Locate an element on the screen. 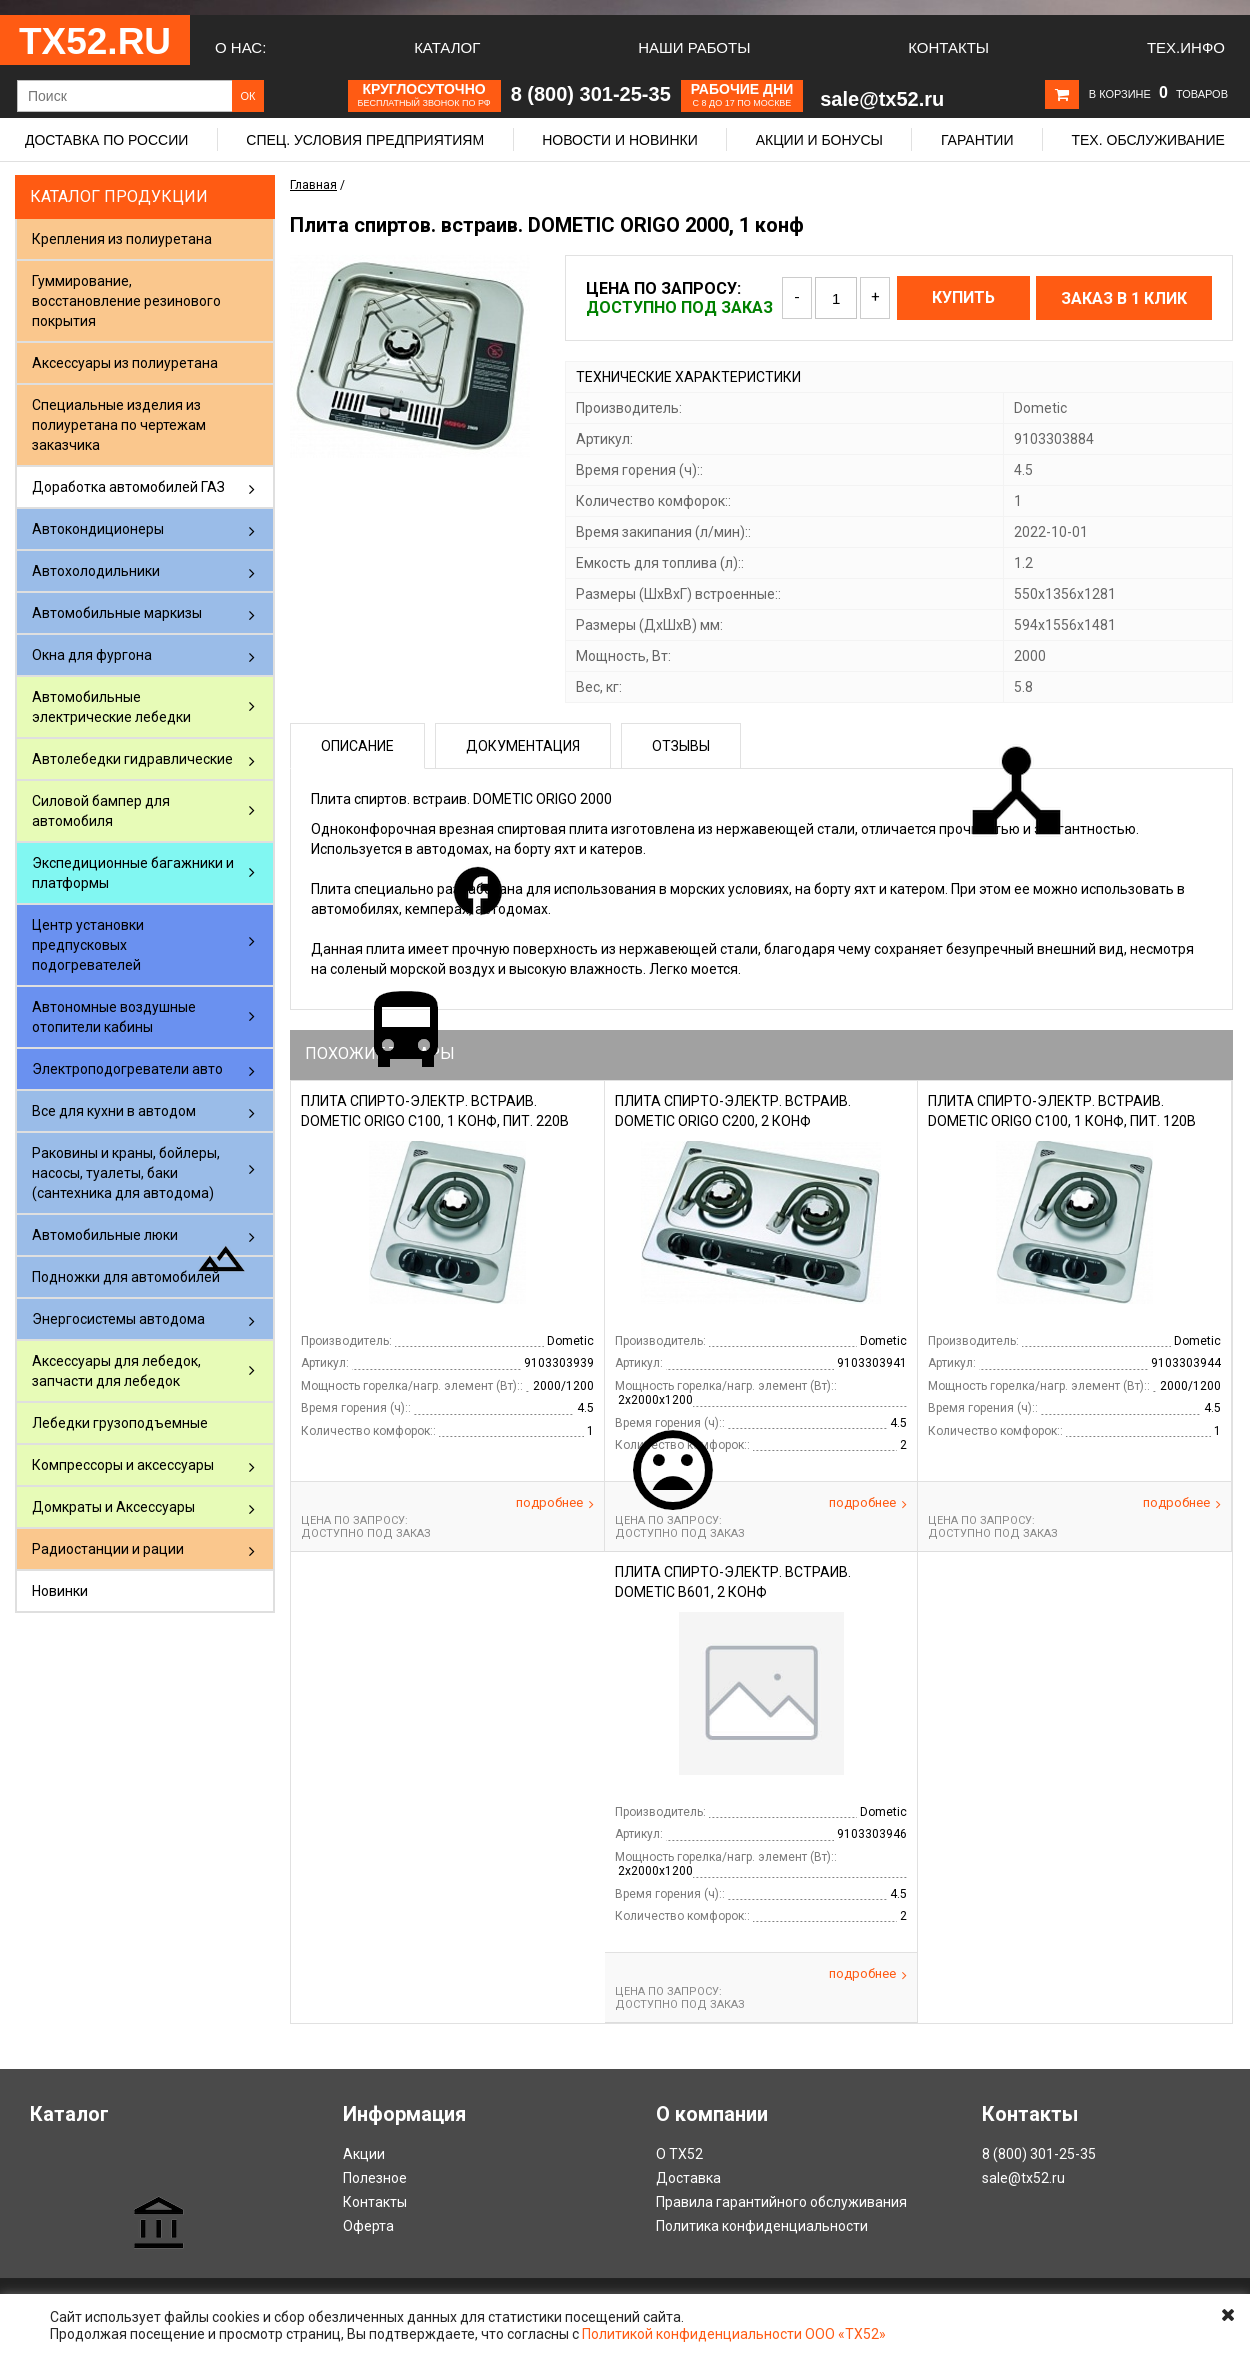  open facebook app is located at coordinates (478, 891).